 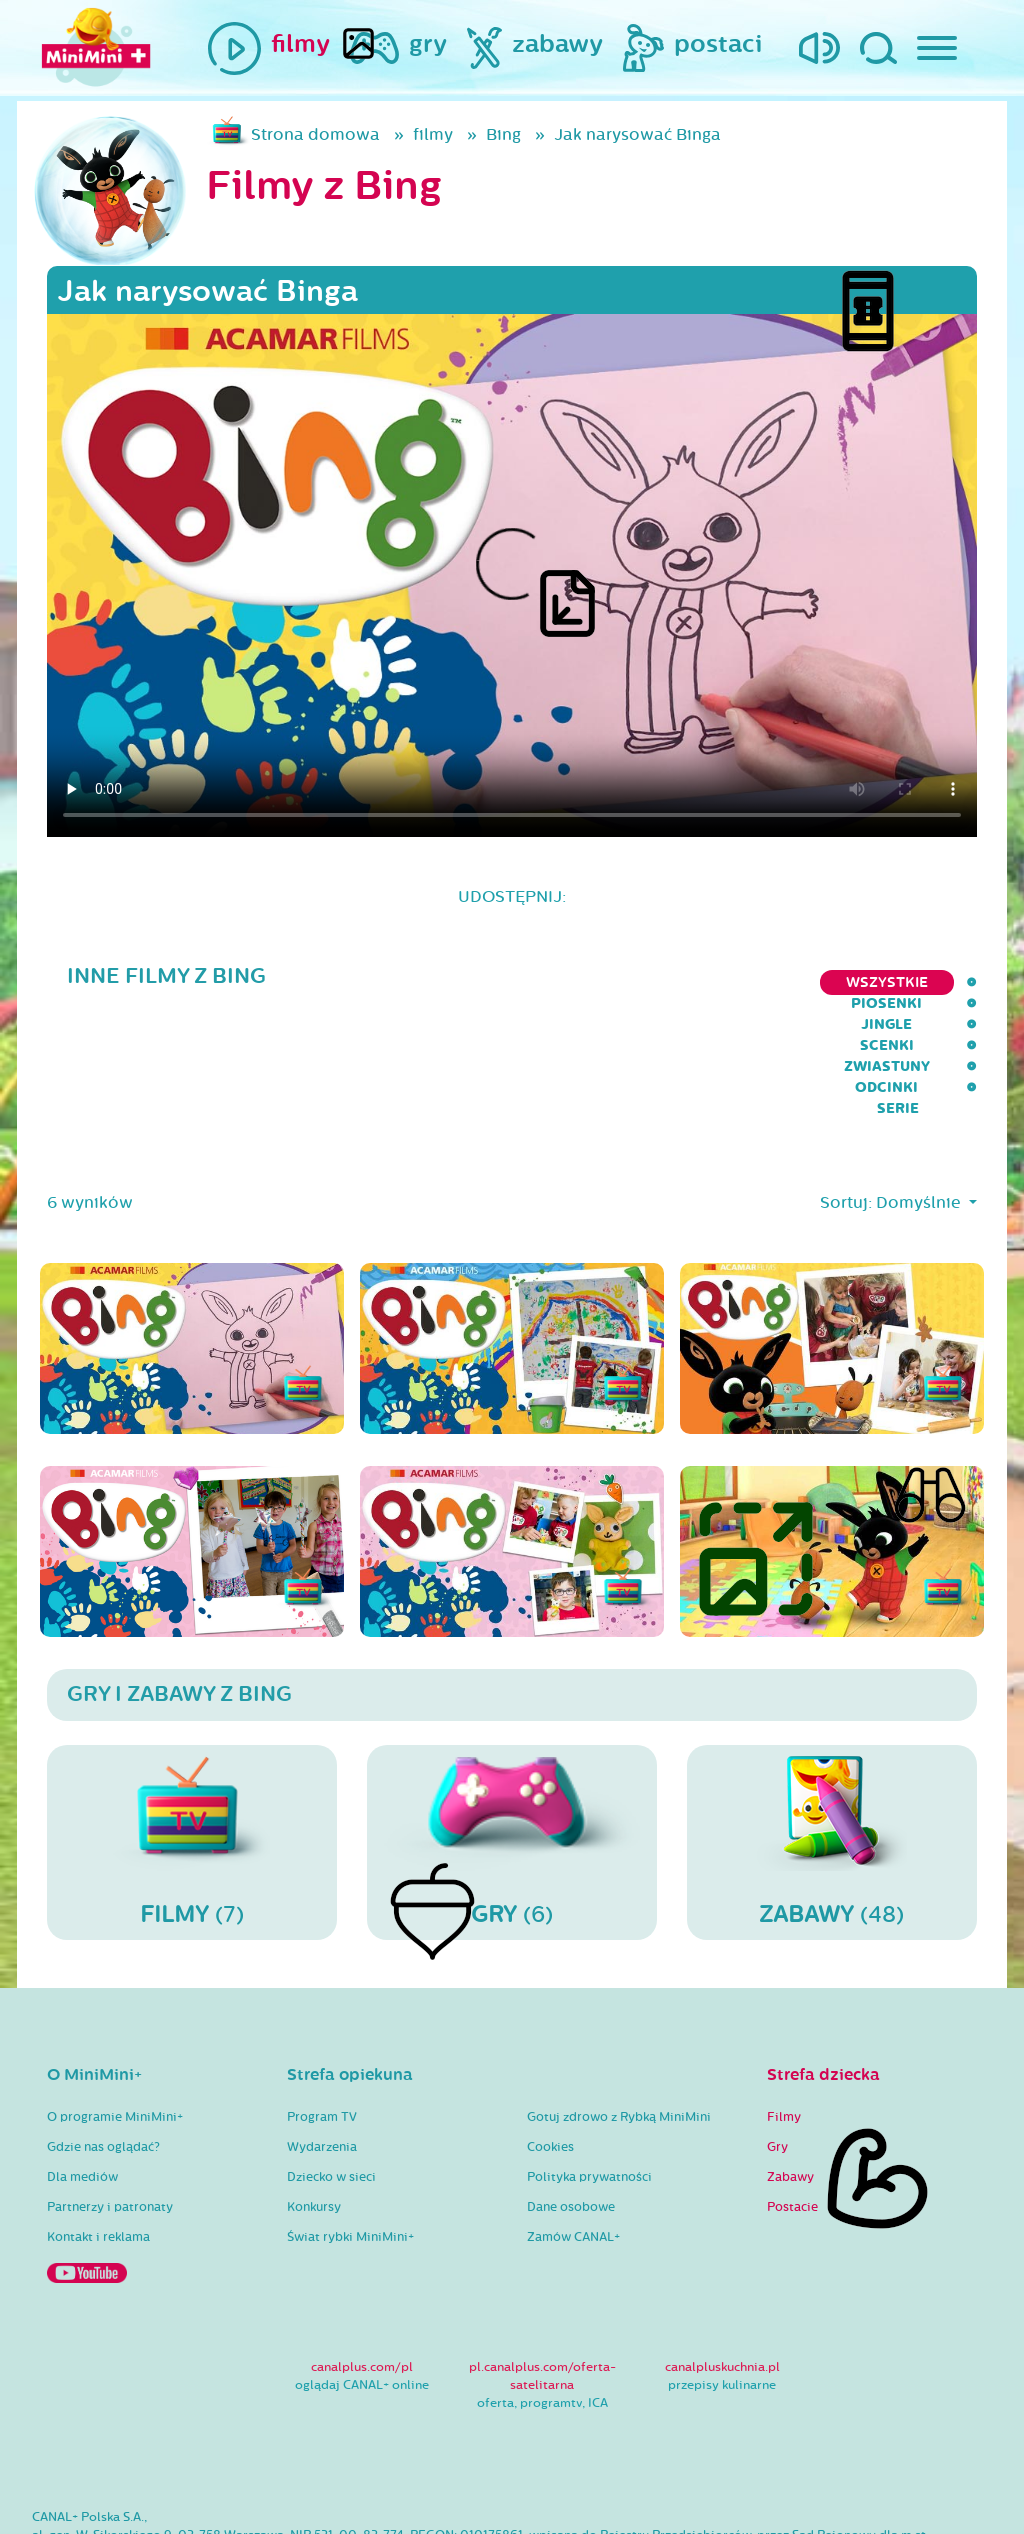 What do you see at coordinates (877, 2178) in the screenshot?
I see `indicates strength or power feature` at bounding box center [877, 2178].